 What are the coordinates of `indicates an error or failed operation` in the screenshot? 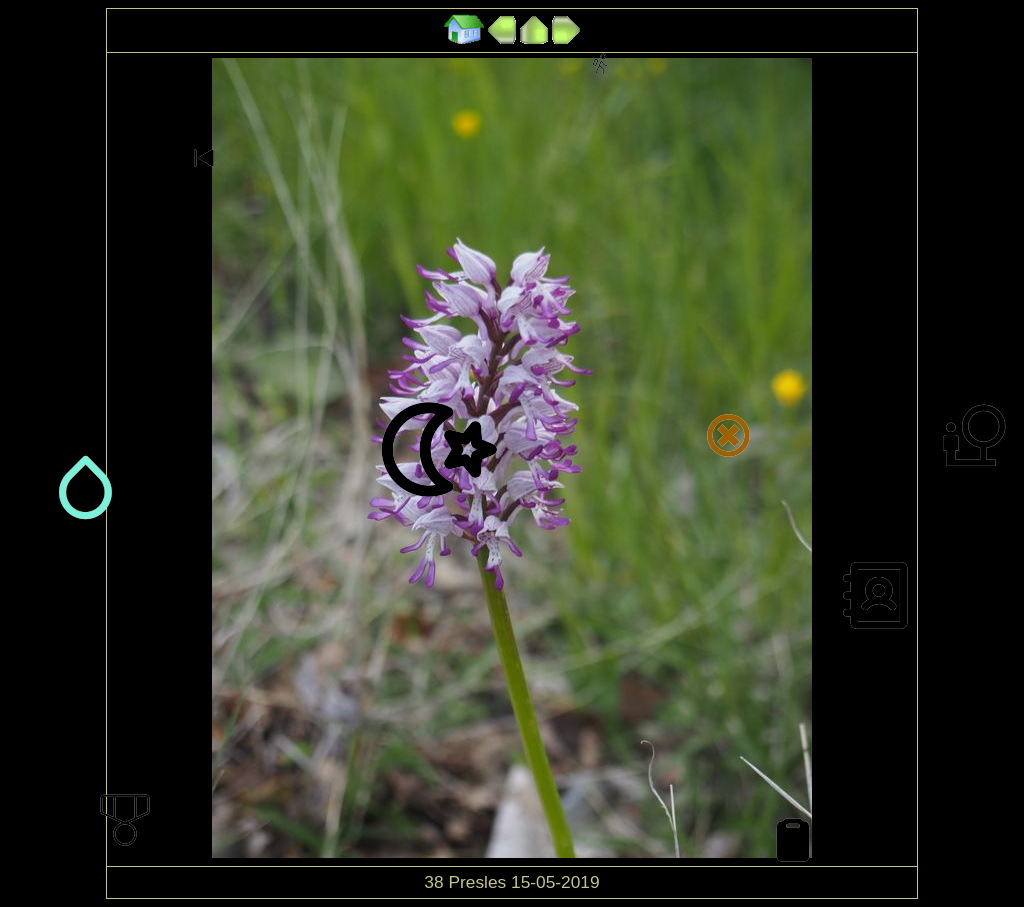 It's located at (728, 435).